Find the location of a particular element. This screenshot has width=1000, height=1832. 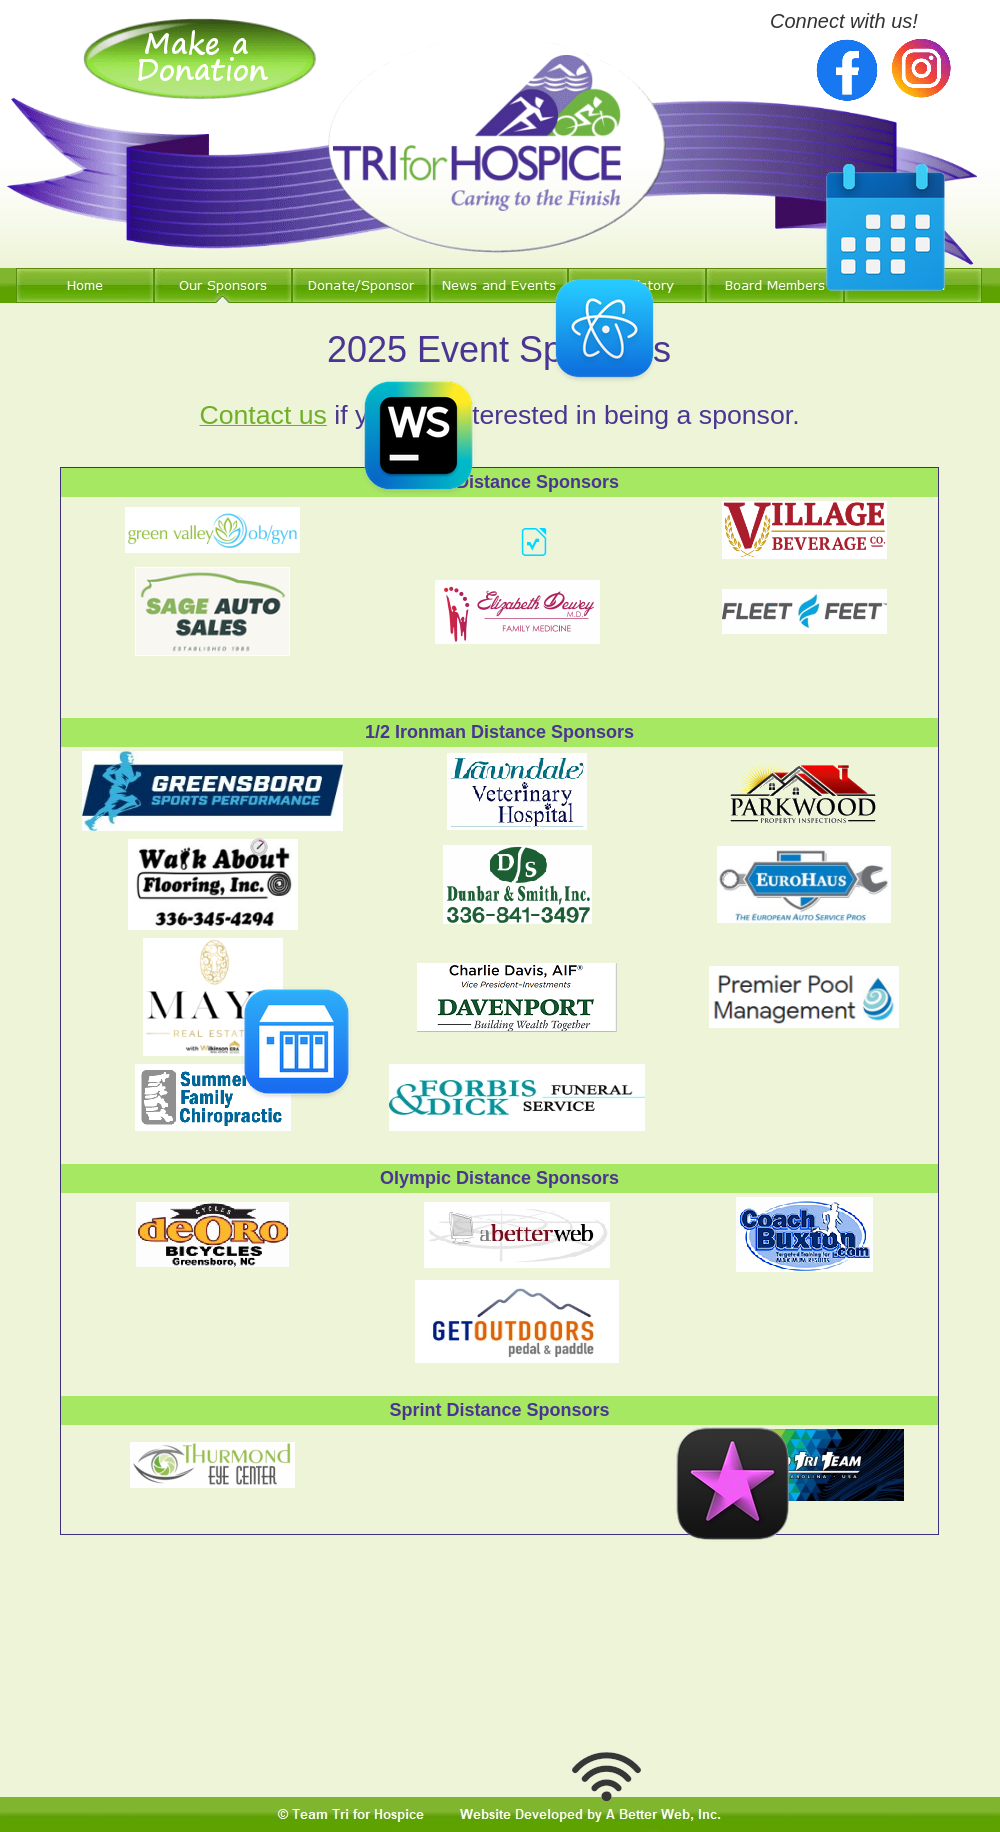

open the calendar app is located at coordinates (885, 231).